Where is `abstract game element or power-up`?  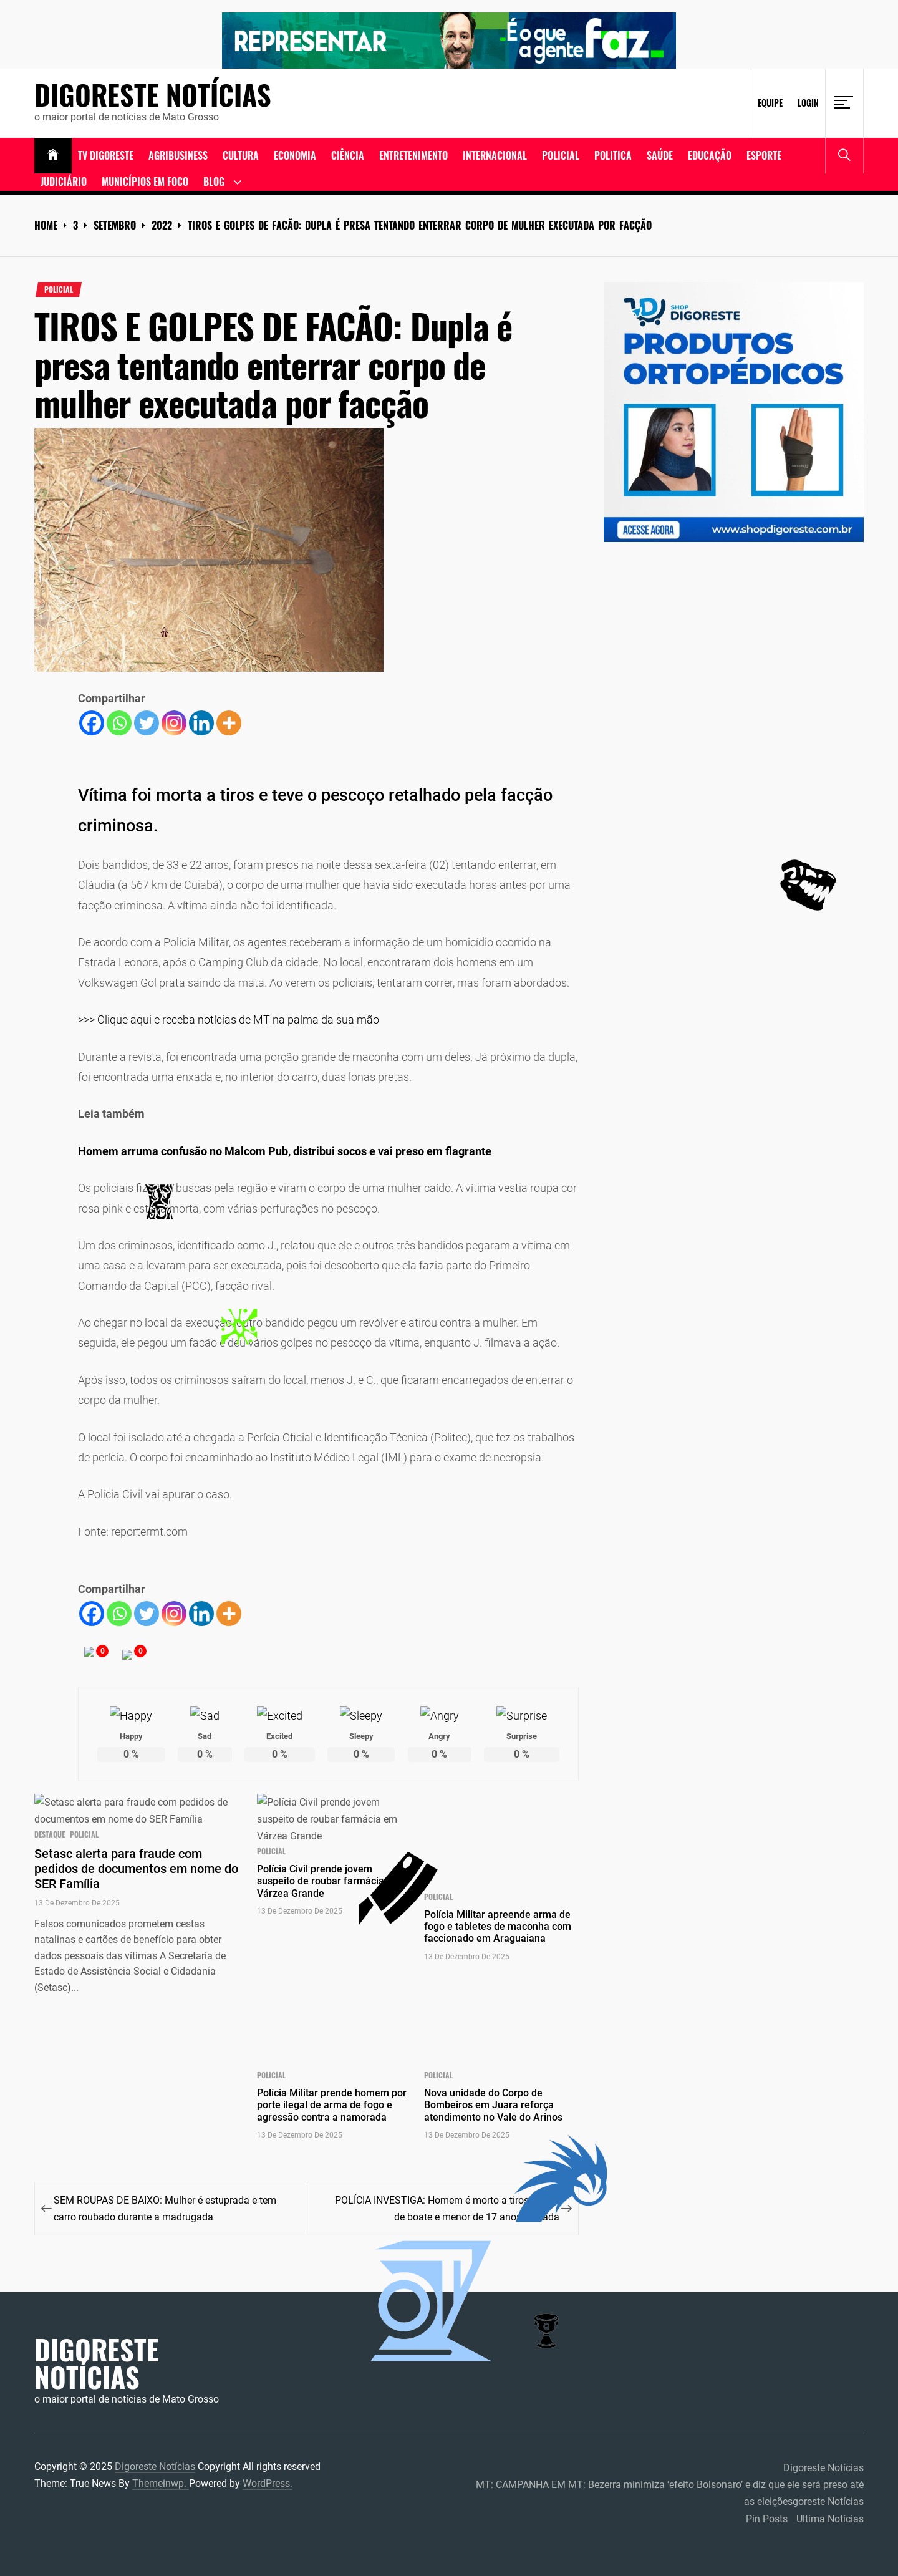 abstract game element or power-up is located at coordinates (431, 2301).